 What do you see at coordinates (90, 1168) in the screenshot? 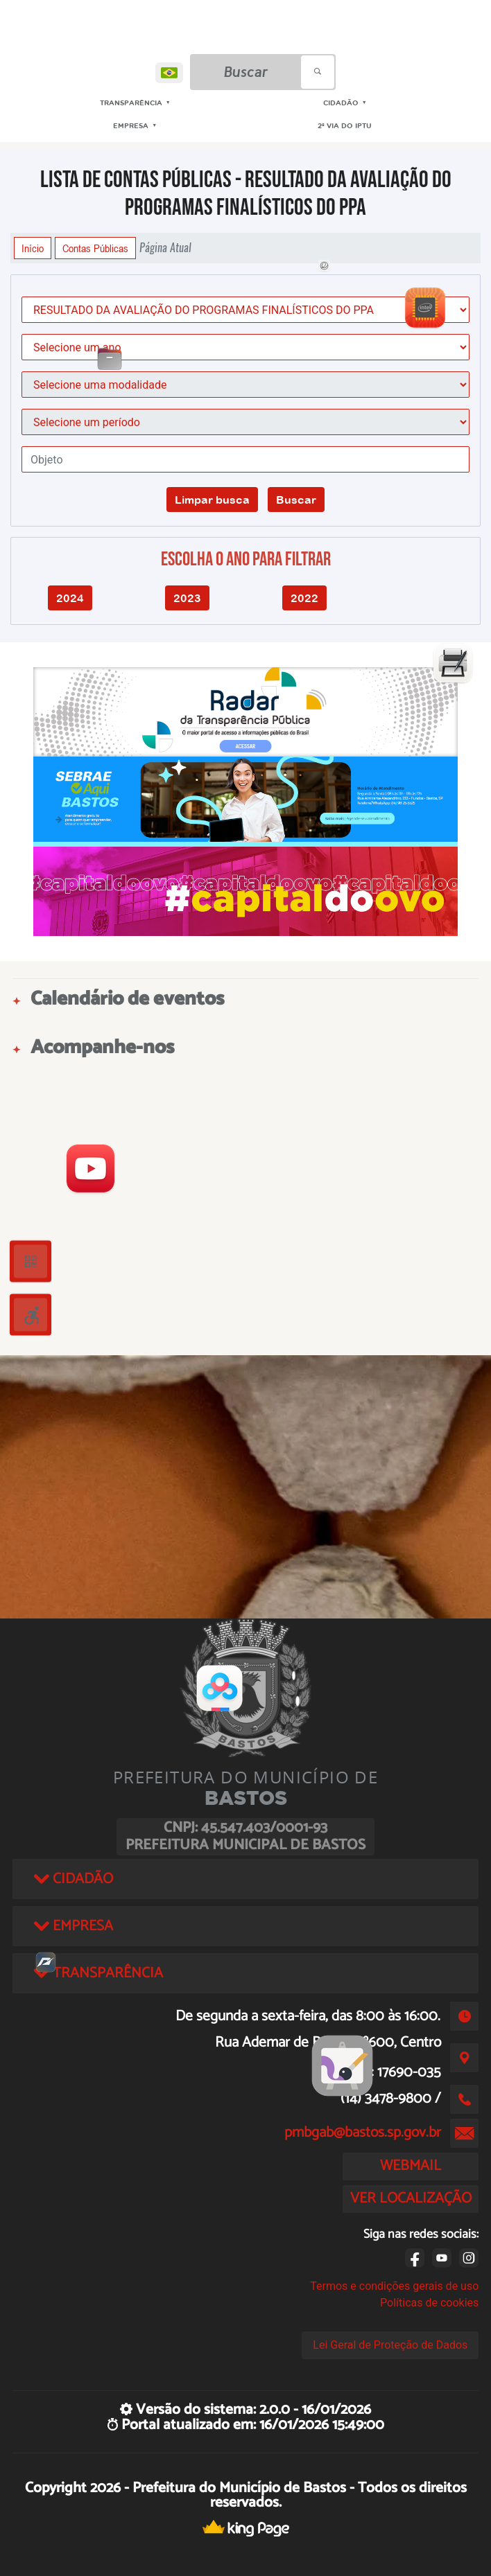
I see `open the YouTube app` at bounding box center [90, 1168].